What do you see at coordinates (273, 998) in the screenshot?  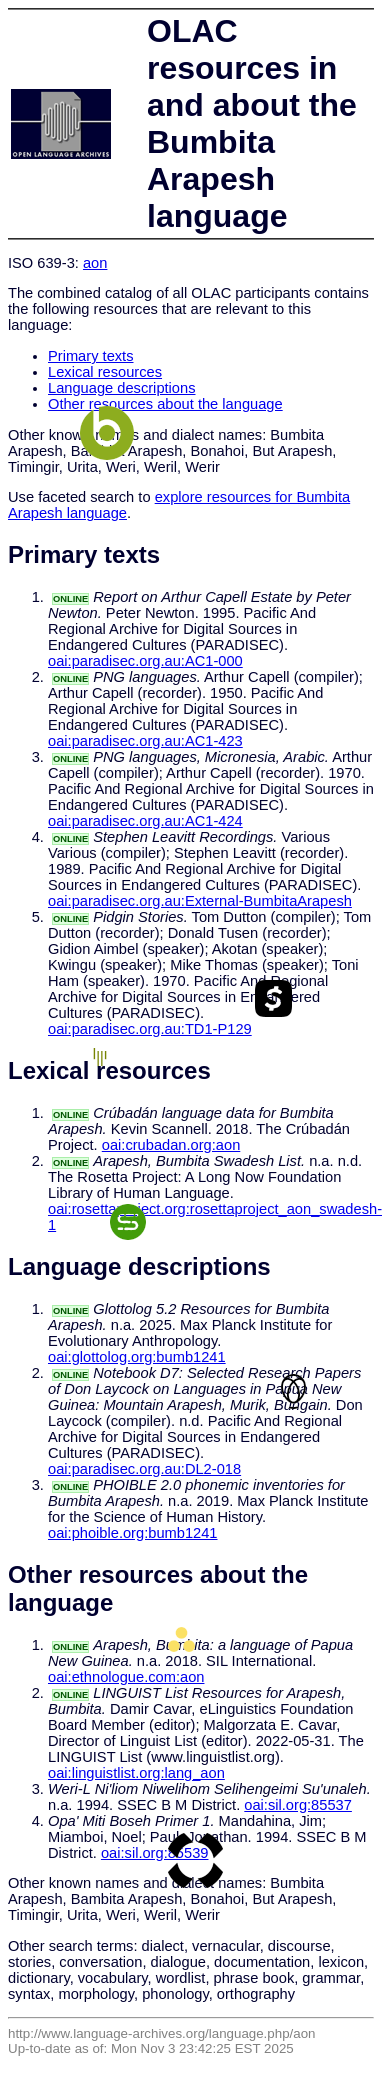 I see `open Cash App` at bounding box center [273, 998].